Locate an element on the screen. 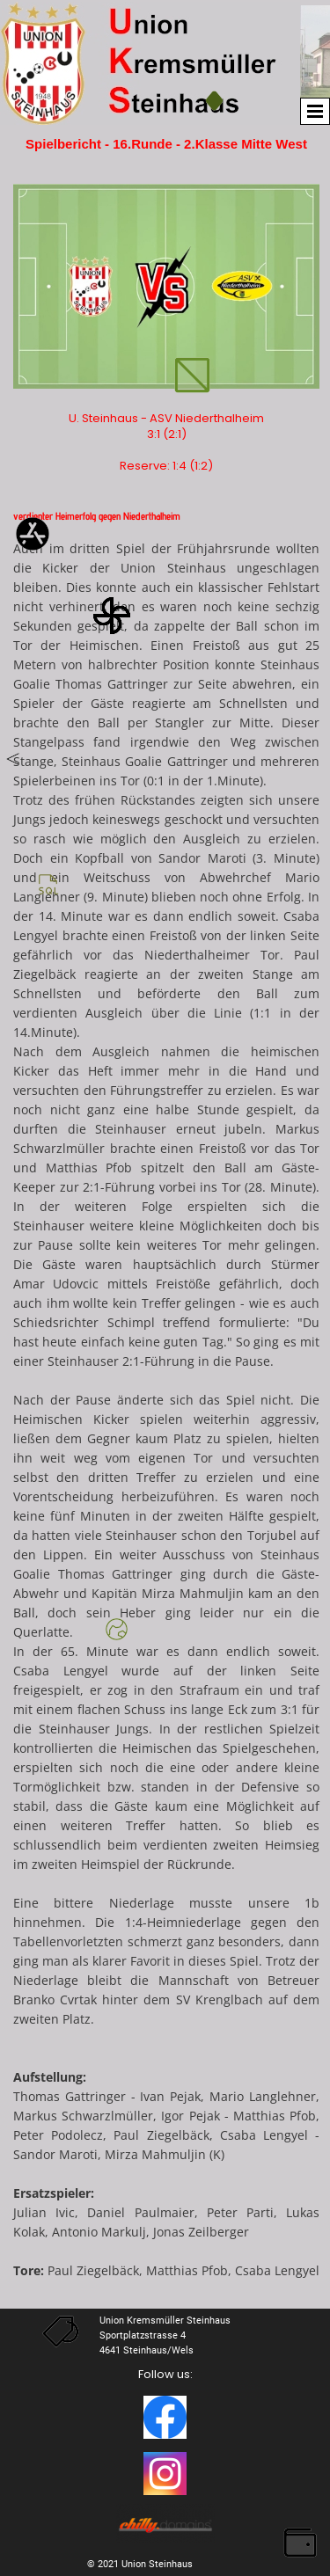 The image size is (330, 2576). indicates missing or unavailable image content is located at coordinates (192, 375).